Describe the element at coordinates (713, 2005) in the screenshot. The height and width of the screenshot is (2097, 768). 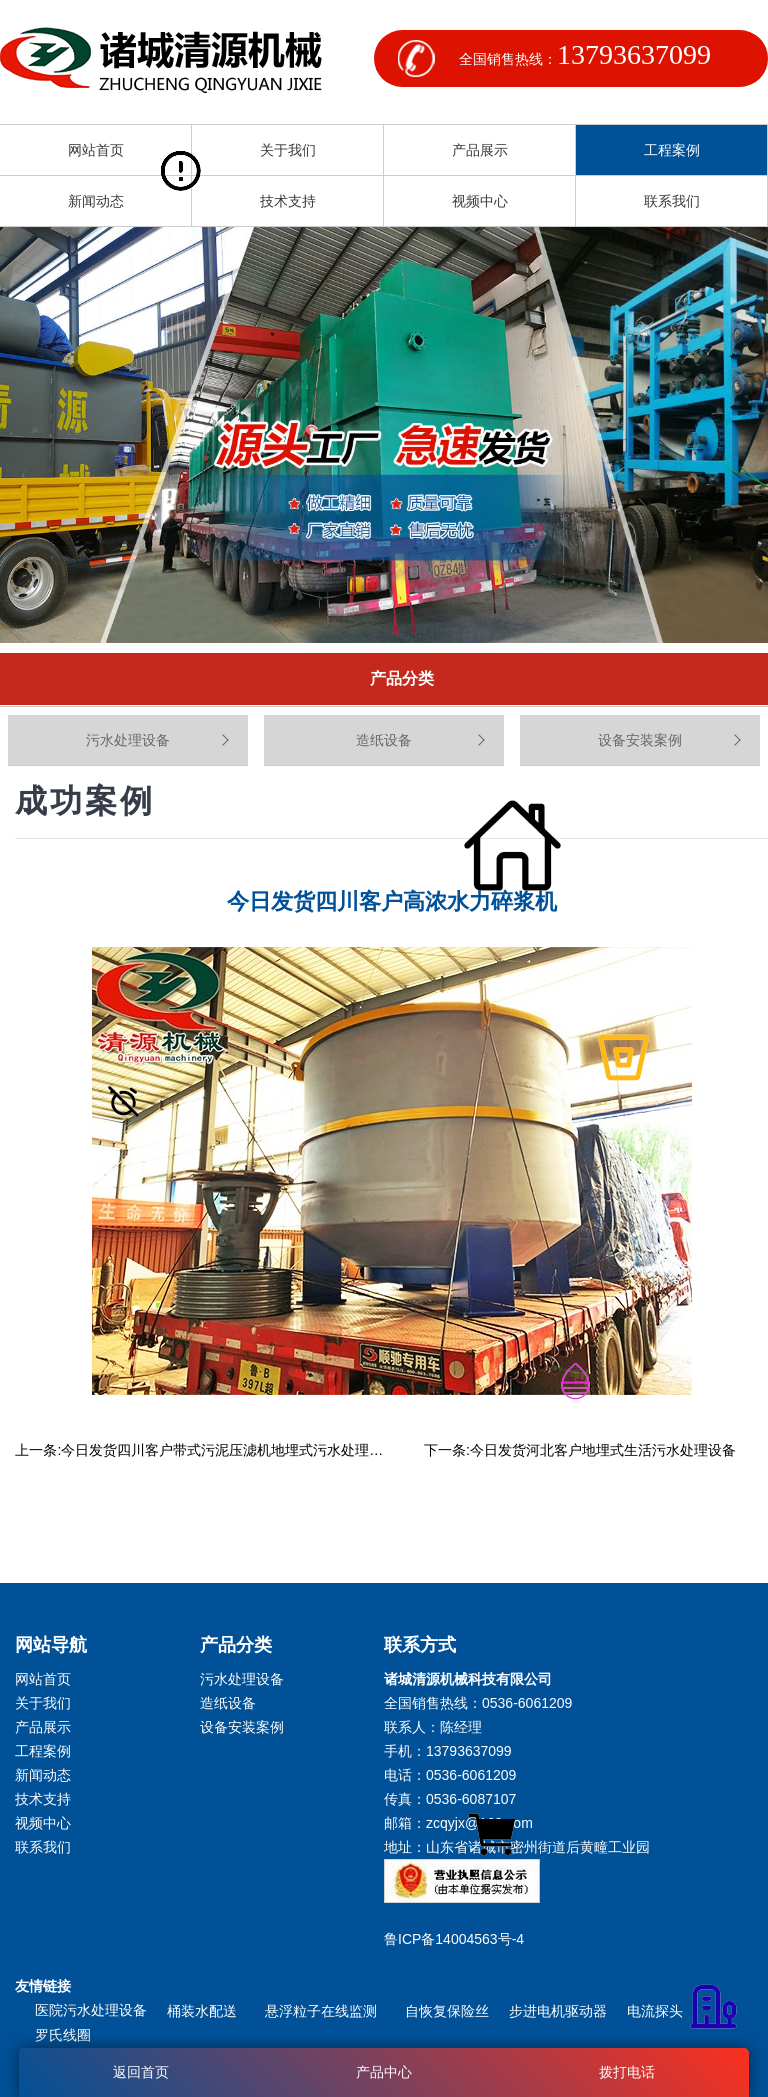
I see `view property listings` at that location.